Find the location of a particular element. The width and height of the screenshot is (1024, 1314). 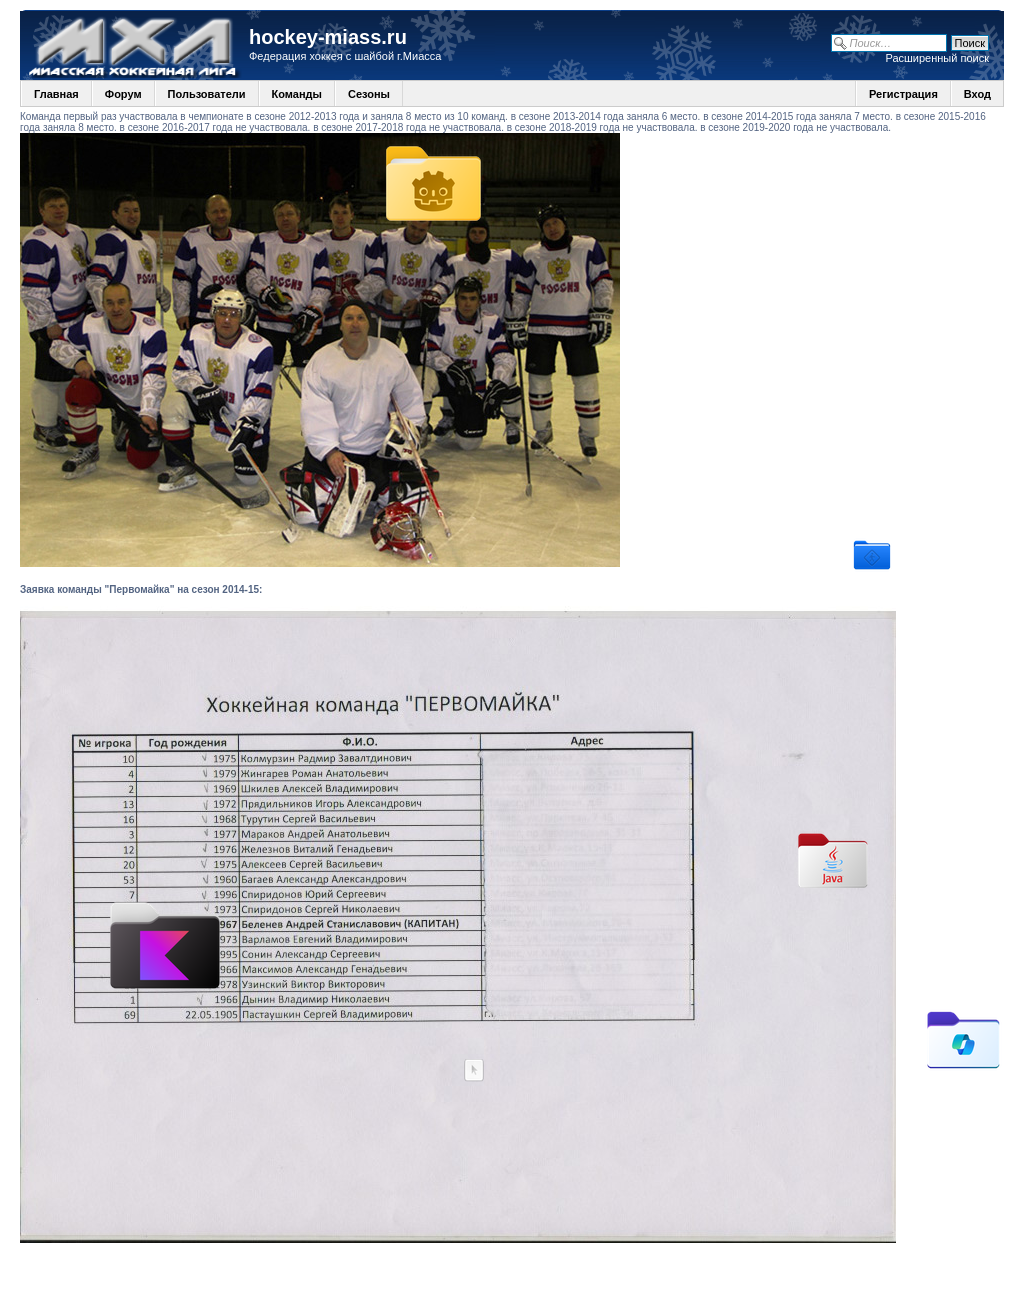

access your public folder is located at coordinates (872, 555).